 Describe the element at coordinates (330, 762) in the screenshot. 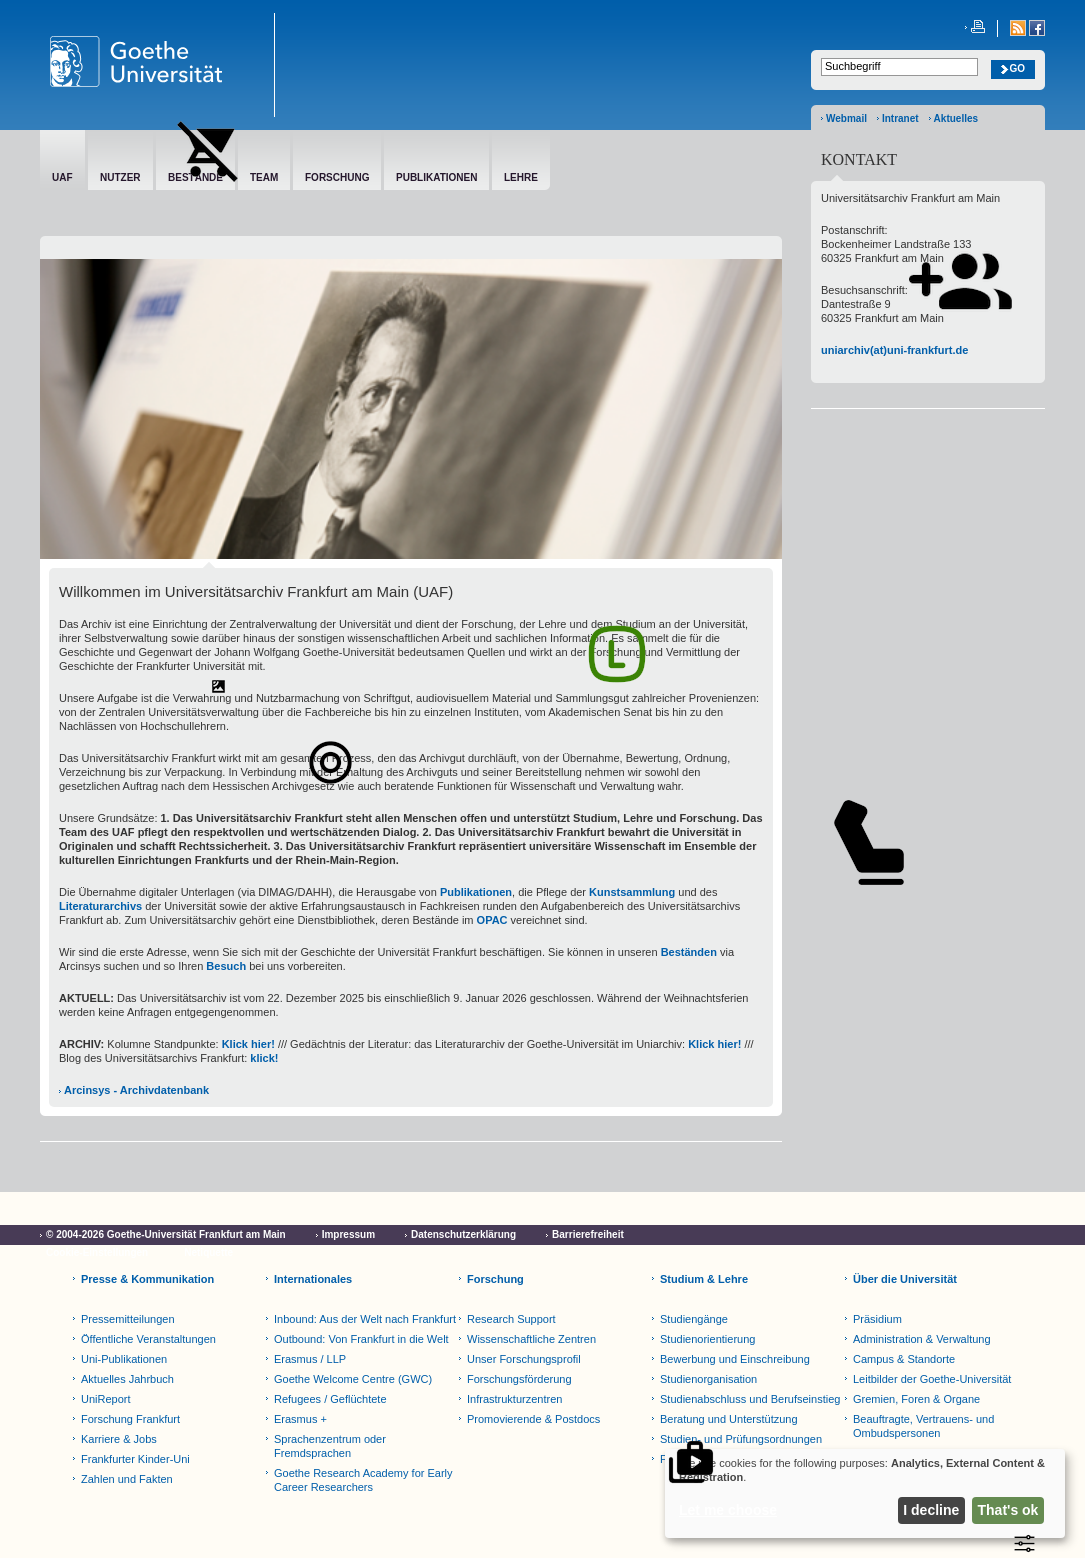

I see `selected radio button option` at that location.